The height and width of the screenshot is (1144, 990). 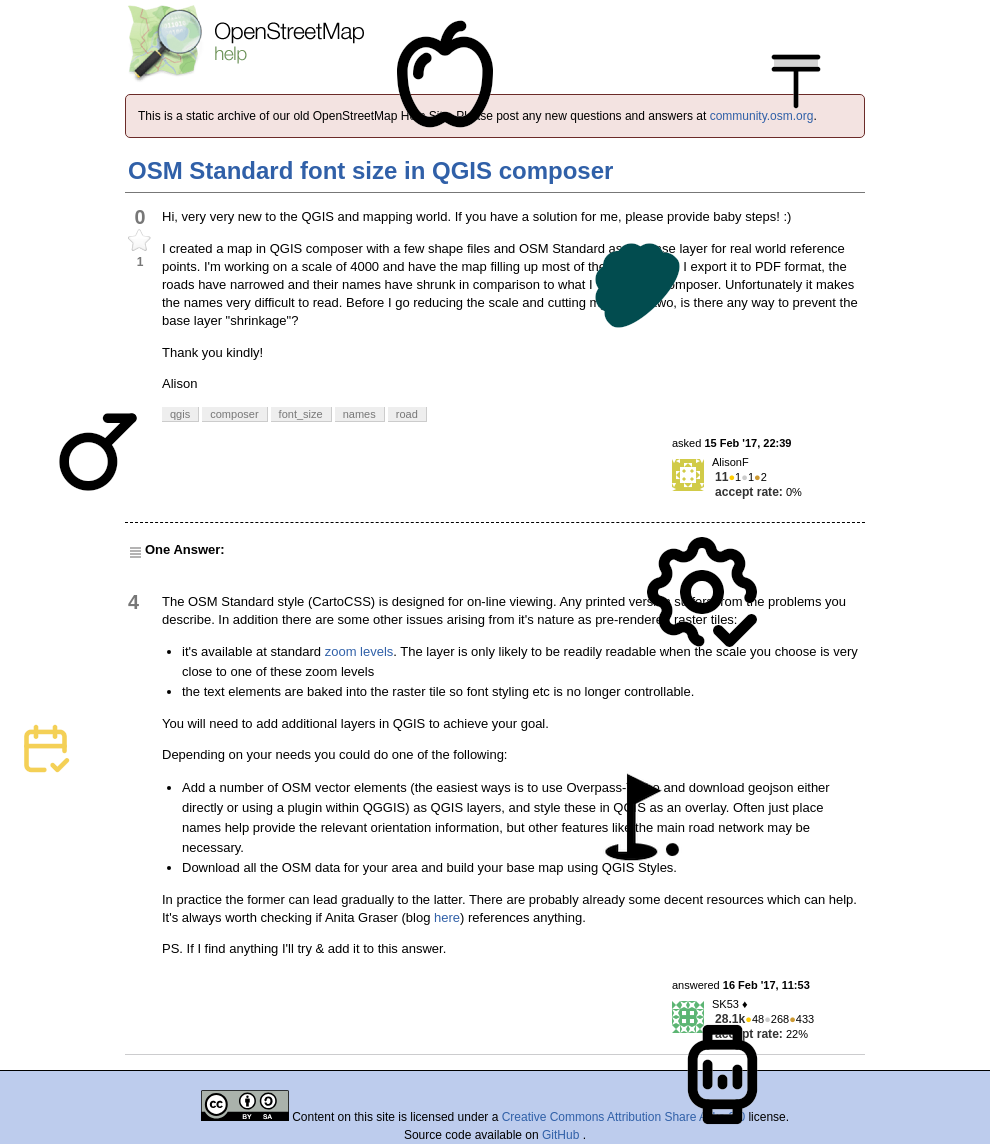 What do you see at coordinates (637, 285) in the screenshot?
I see `browse asian cuisine or dumpling restaurants` at bounding box center [637, 285].